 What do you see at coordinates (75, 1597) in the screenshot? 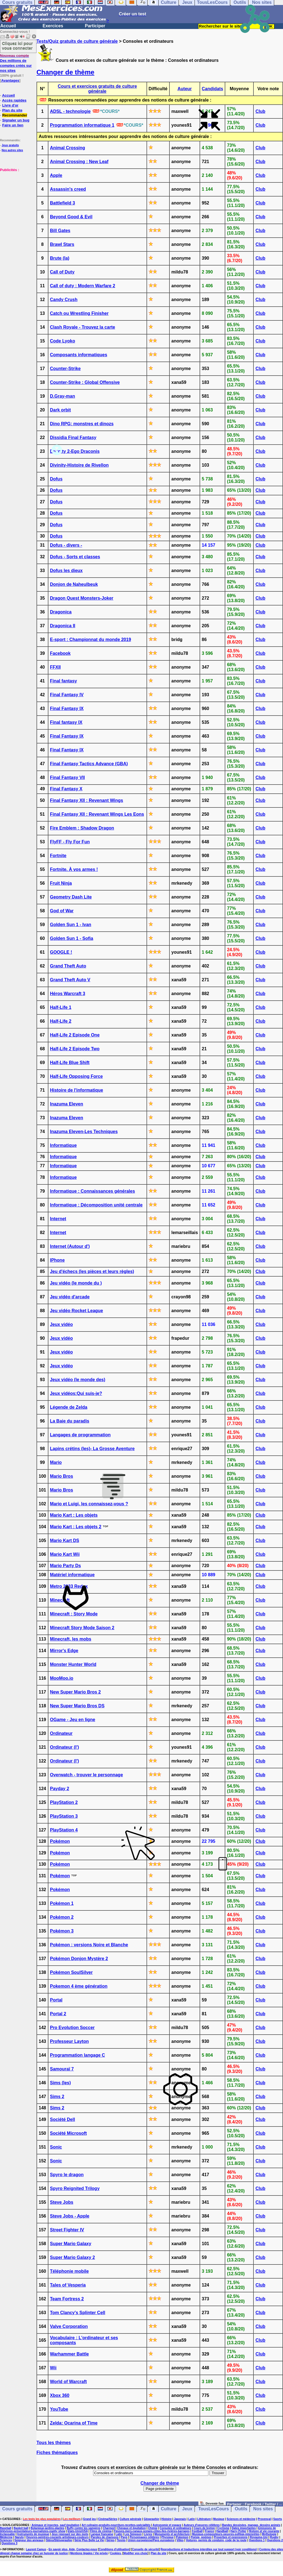
I see `open gitlab repository` at bounding box center [75, 1597].